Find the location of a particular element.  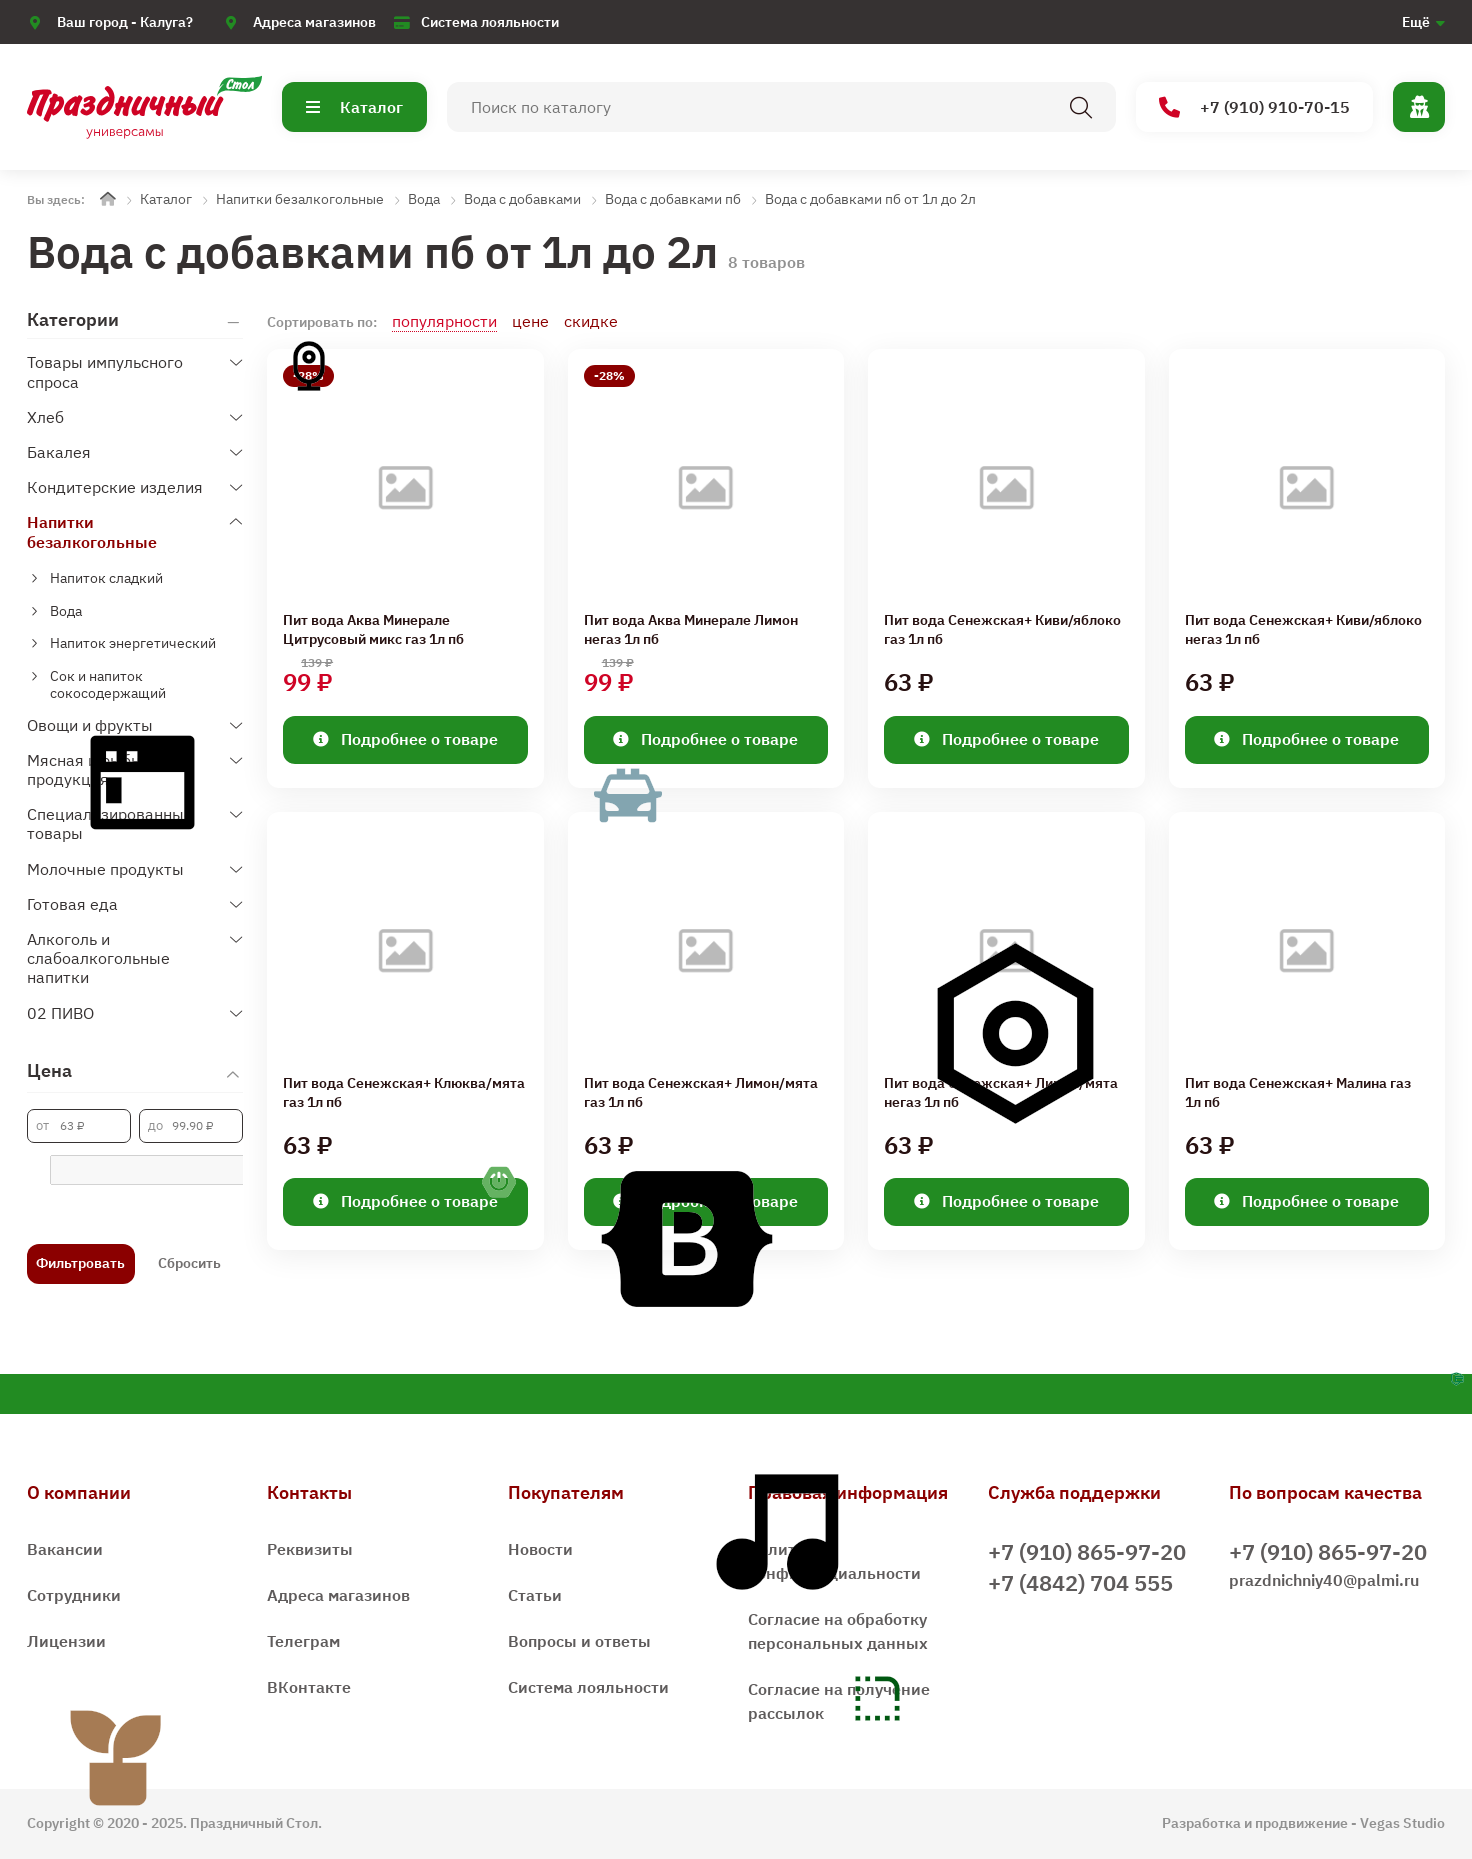

access webcam settings is located at coordinates (309, 366).